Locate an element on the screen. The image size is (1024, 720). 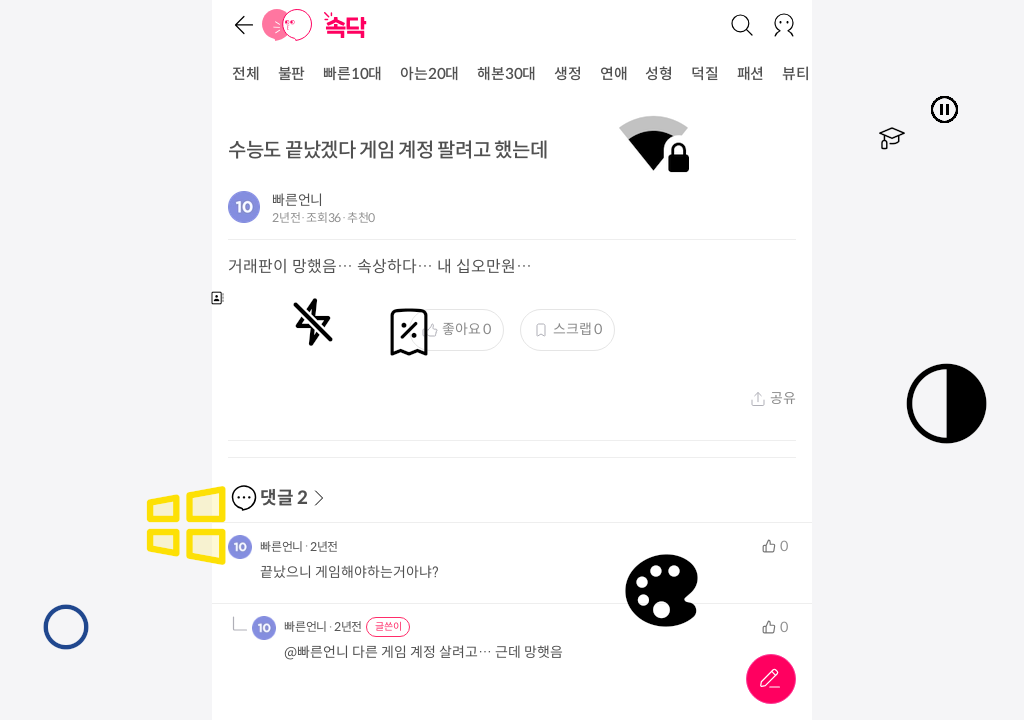
open your contacts list is located at coordinates (217, 298).